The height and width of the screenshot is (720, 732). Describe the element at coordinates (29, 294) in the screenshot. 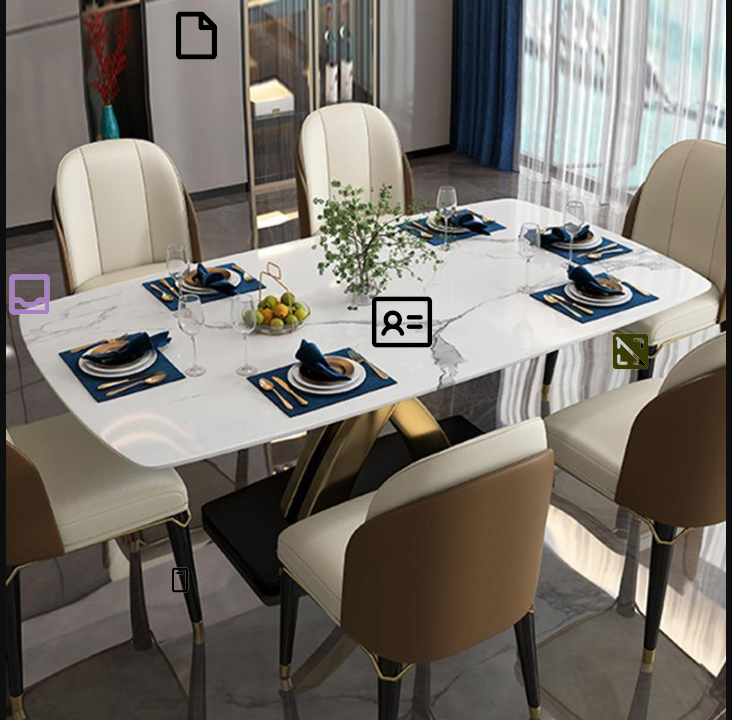

I see `view inbox or incoming items` at that location.